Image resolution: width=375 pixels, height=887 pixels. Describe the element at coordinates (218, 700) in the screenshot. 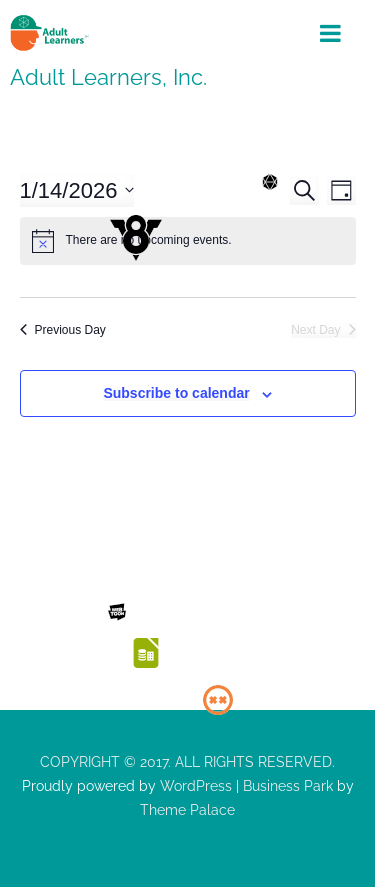

I see `facepunch studios logo` at that location.